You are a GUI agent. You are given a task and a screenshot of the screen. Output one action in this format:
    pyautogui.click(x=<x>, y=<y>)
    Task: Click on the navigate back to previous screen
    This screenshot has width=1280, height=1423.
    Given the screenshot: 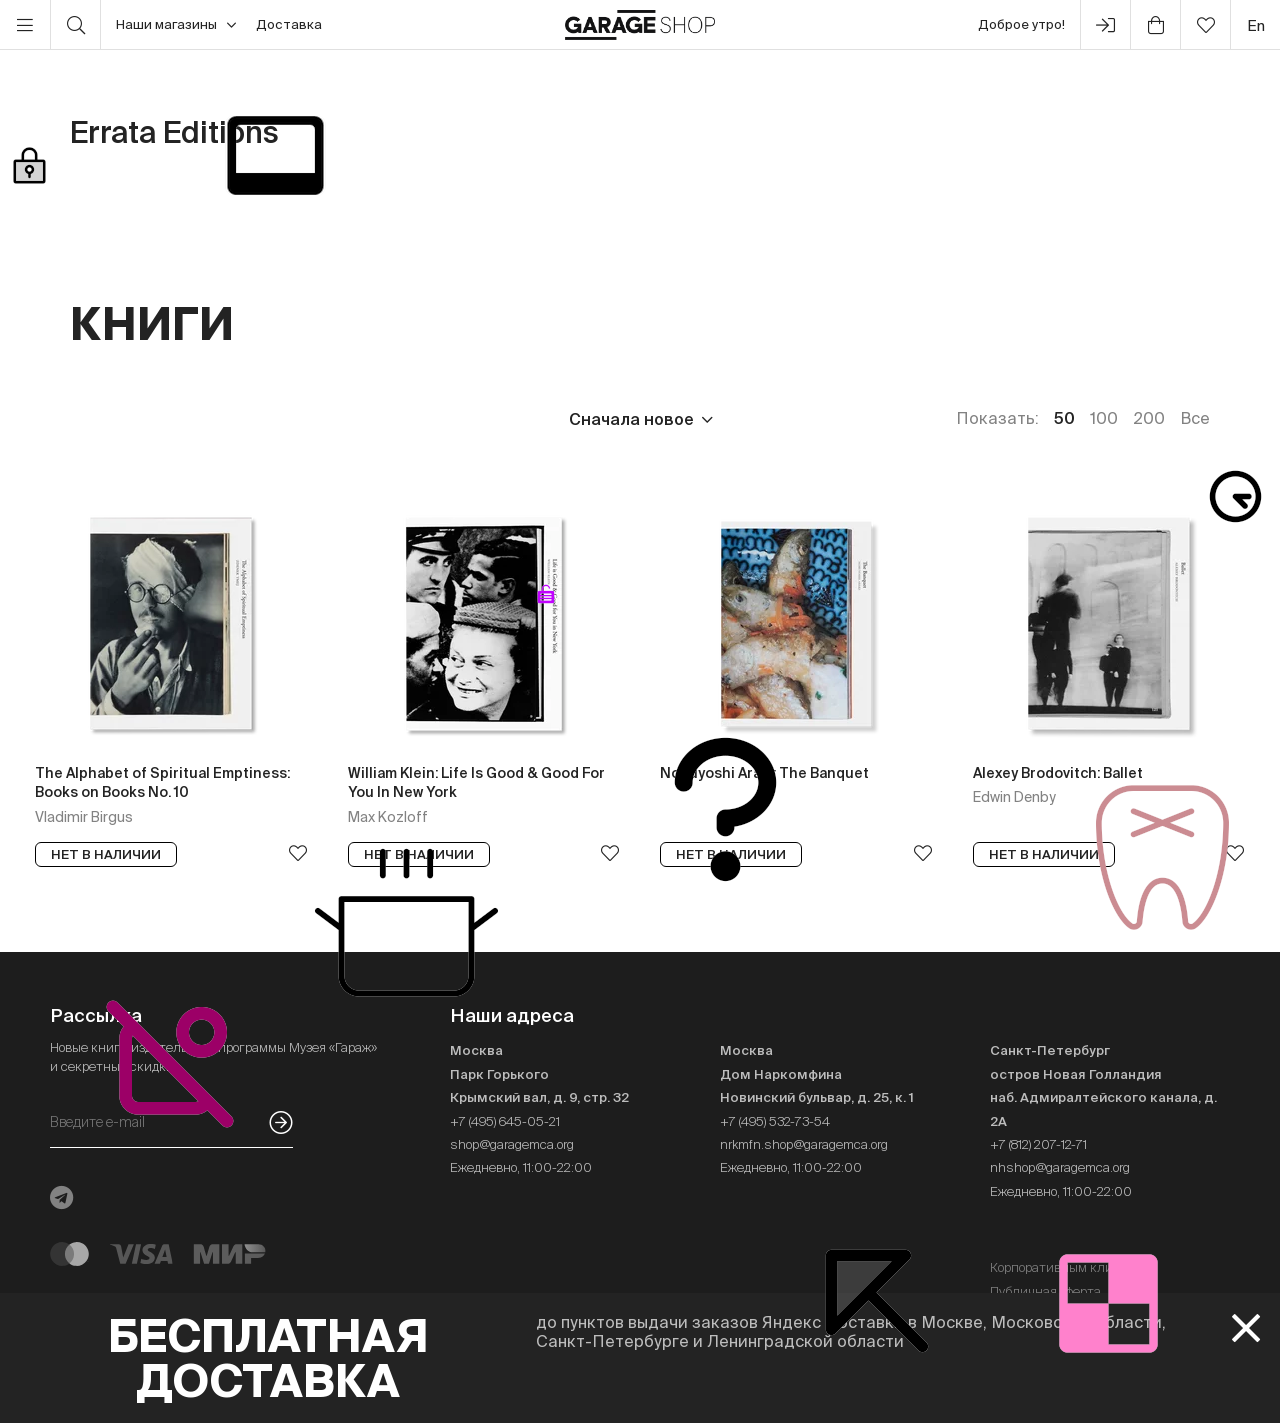 What is the action you would take?
    pyautogui.click(x=877, y=1301)
    